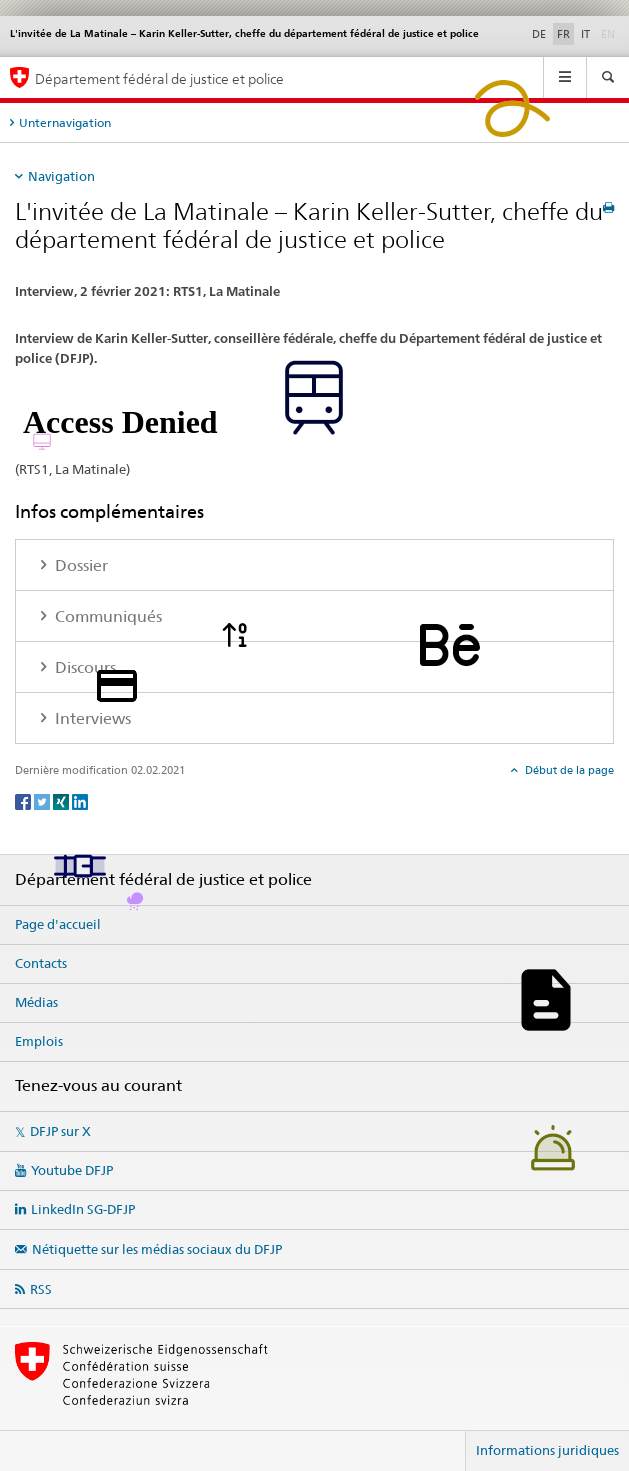  Describe the element at coordinates (546, 1000) in the screenshot. I see `view document contents` at that location.